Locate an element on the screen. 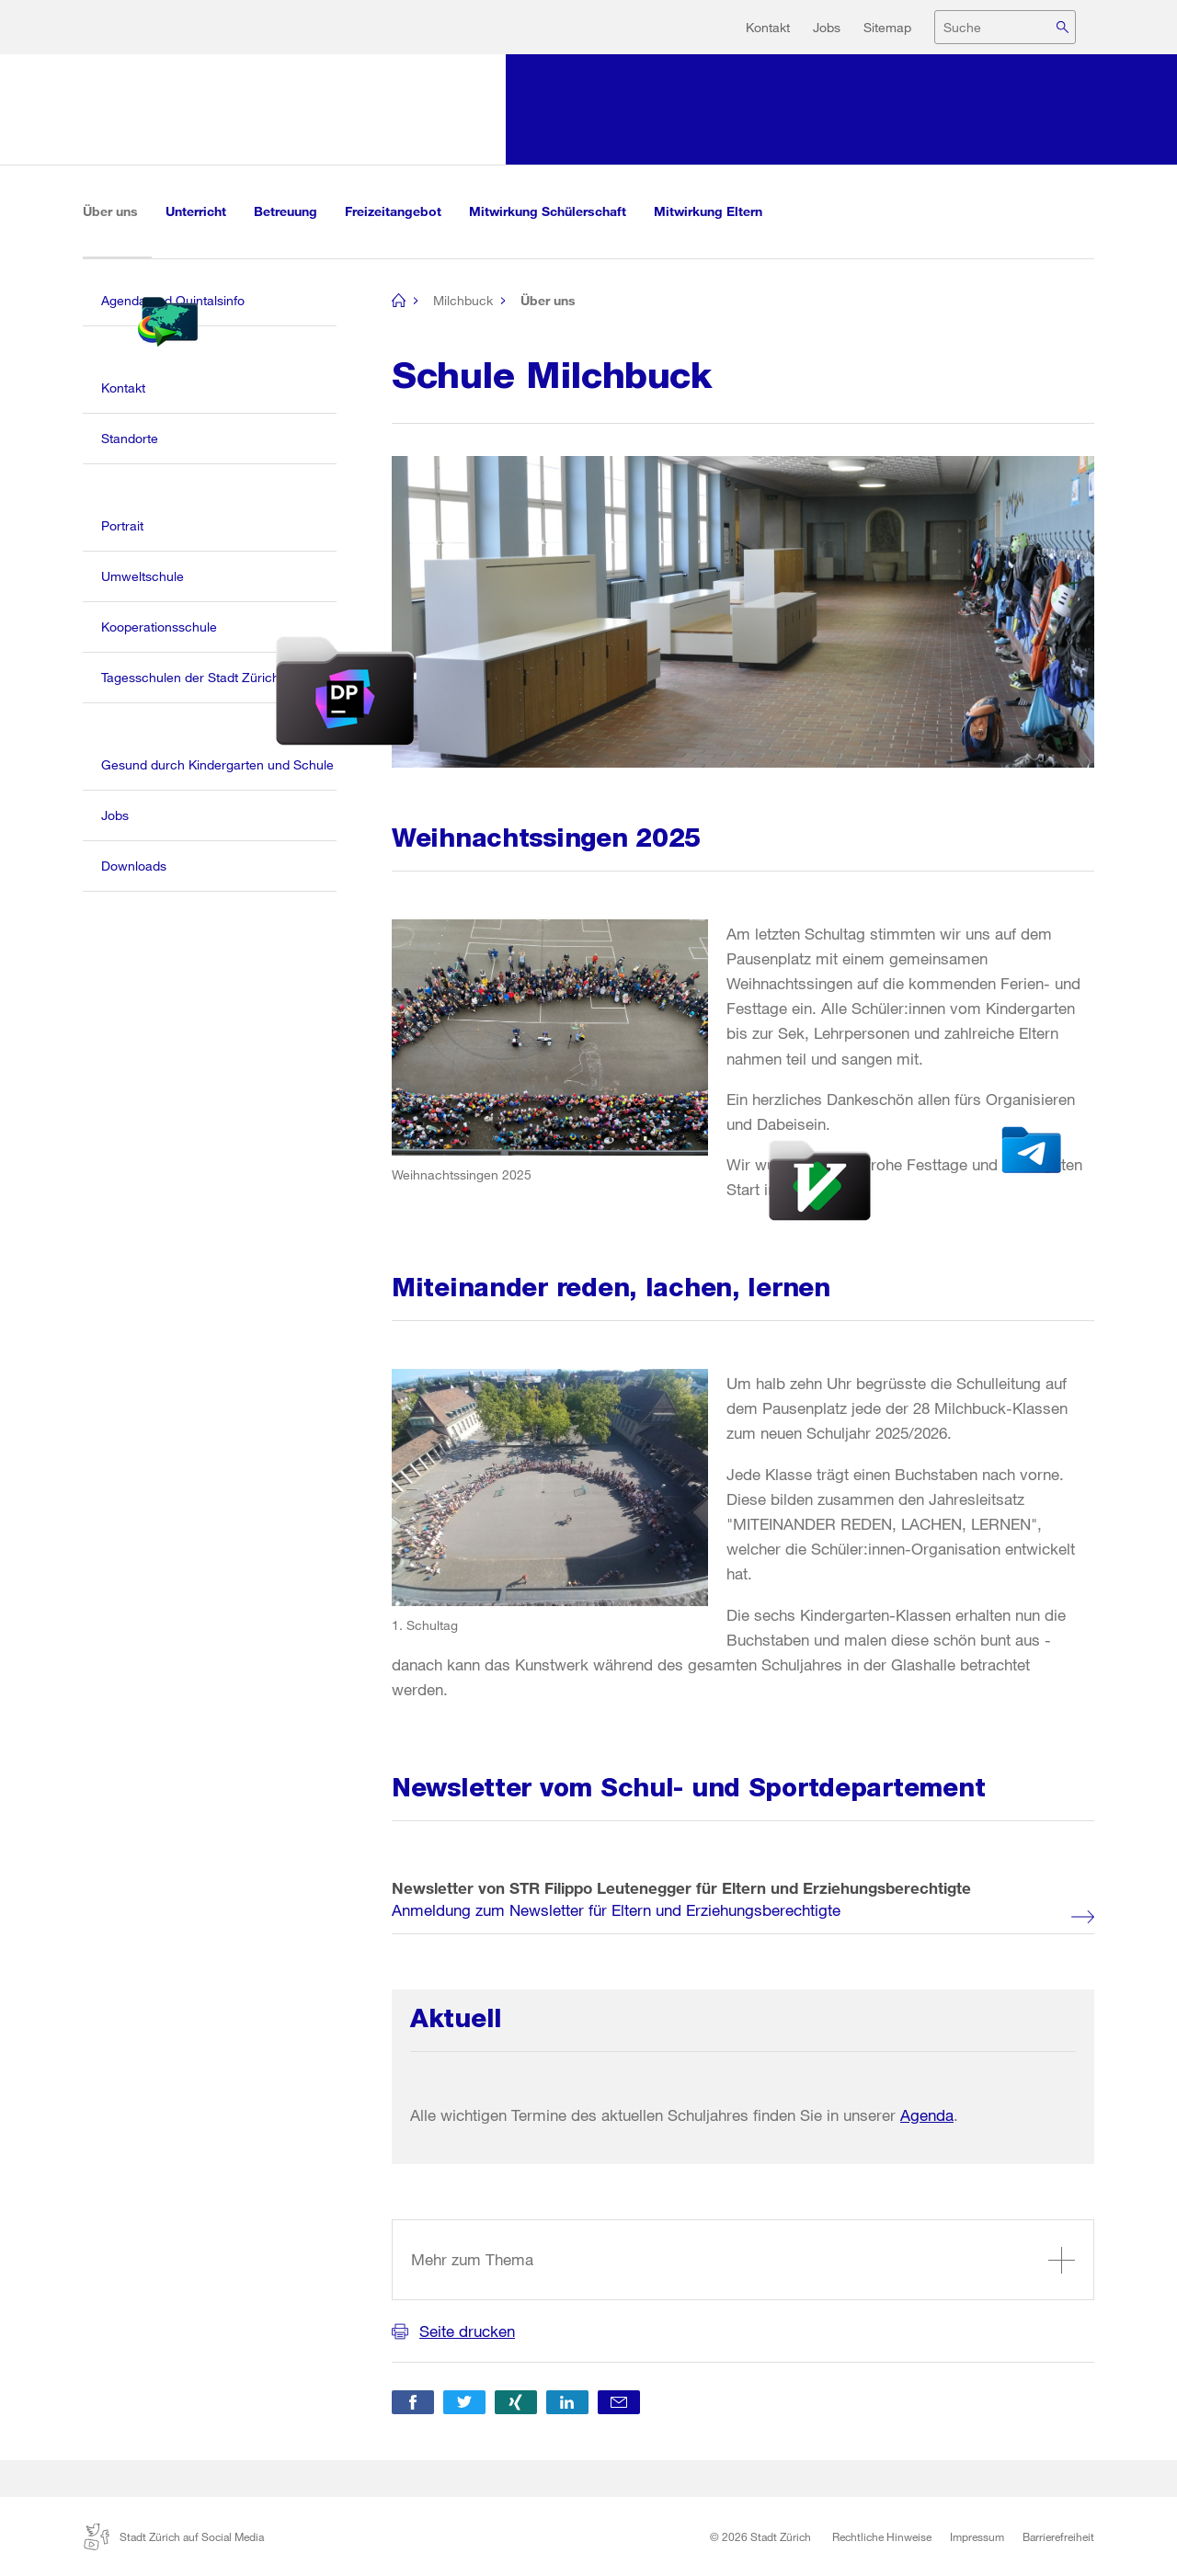 This screenshot has width=1177, height=2576. open folder containing JetBrains dotPeek projects is located at coordinates (344, 694).